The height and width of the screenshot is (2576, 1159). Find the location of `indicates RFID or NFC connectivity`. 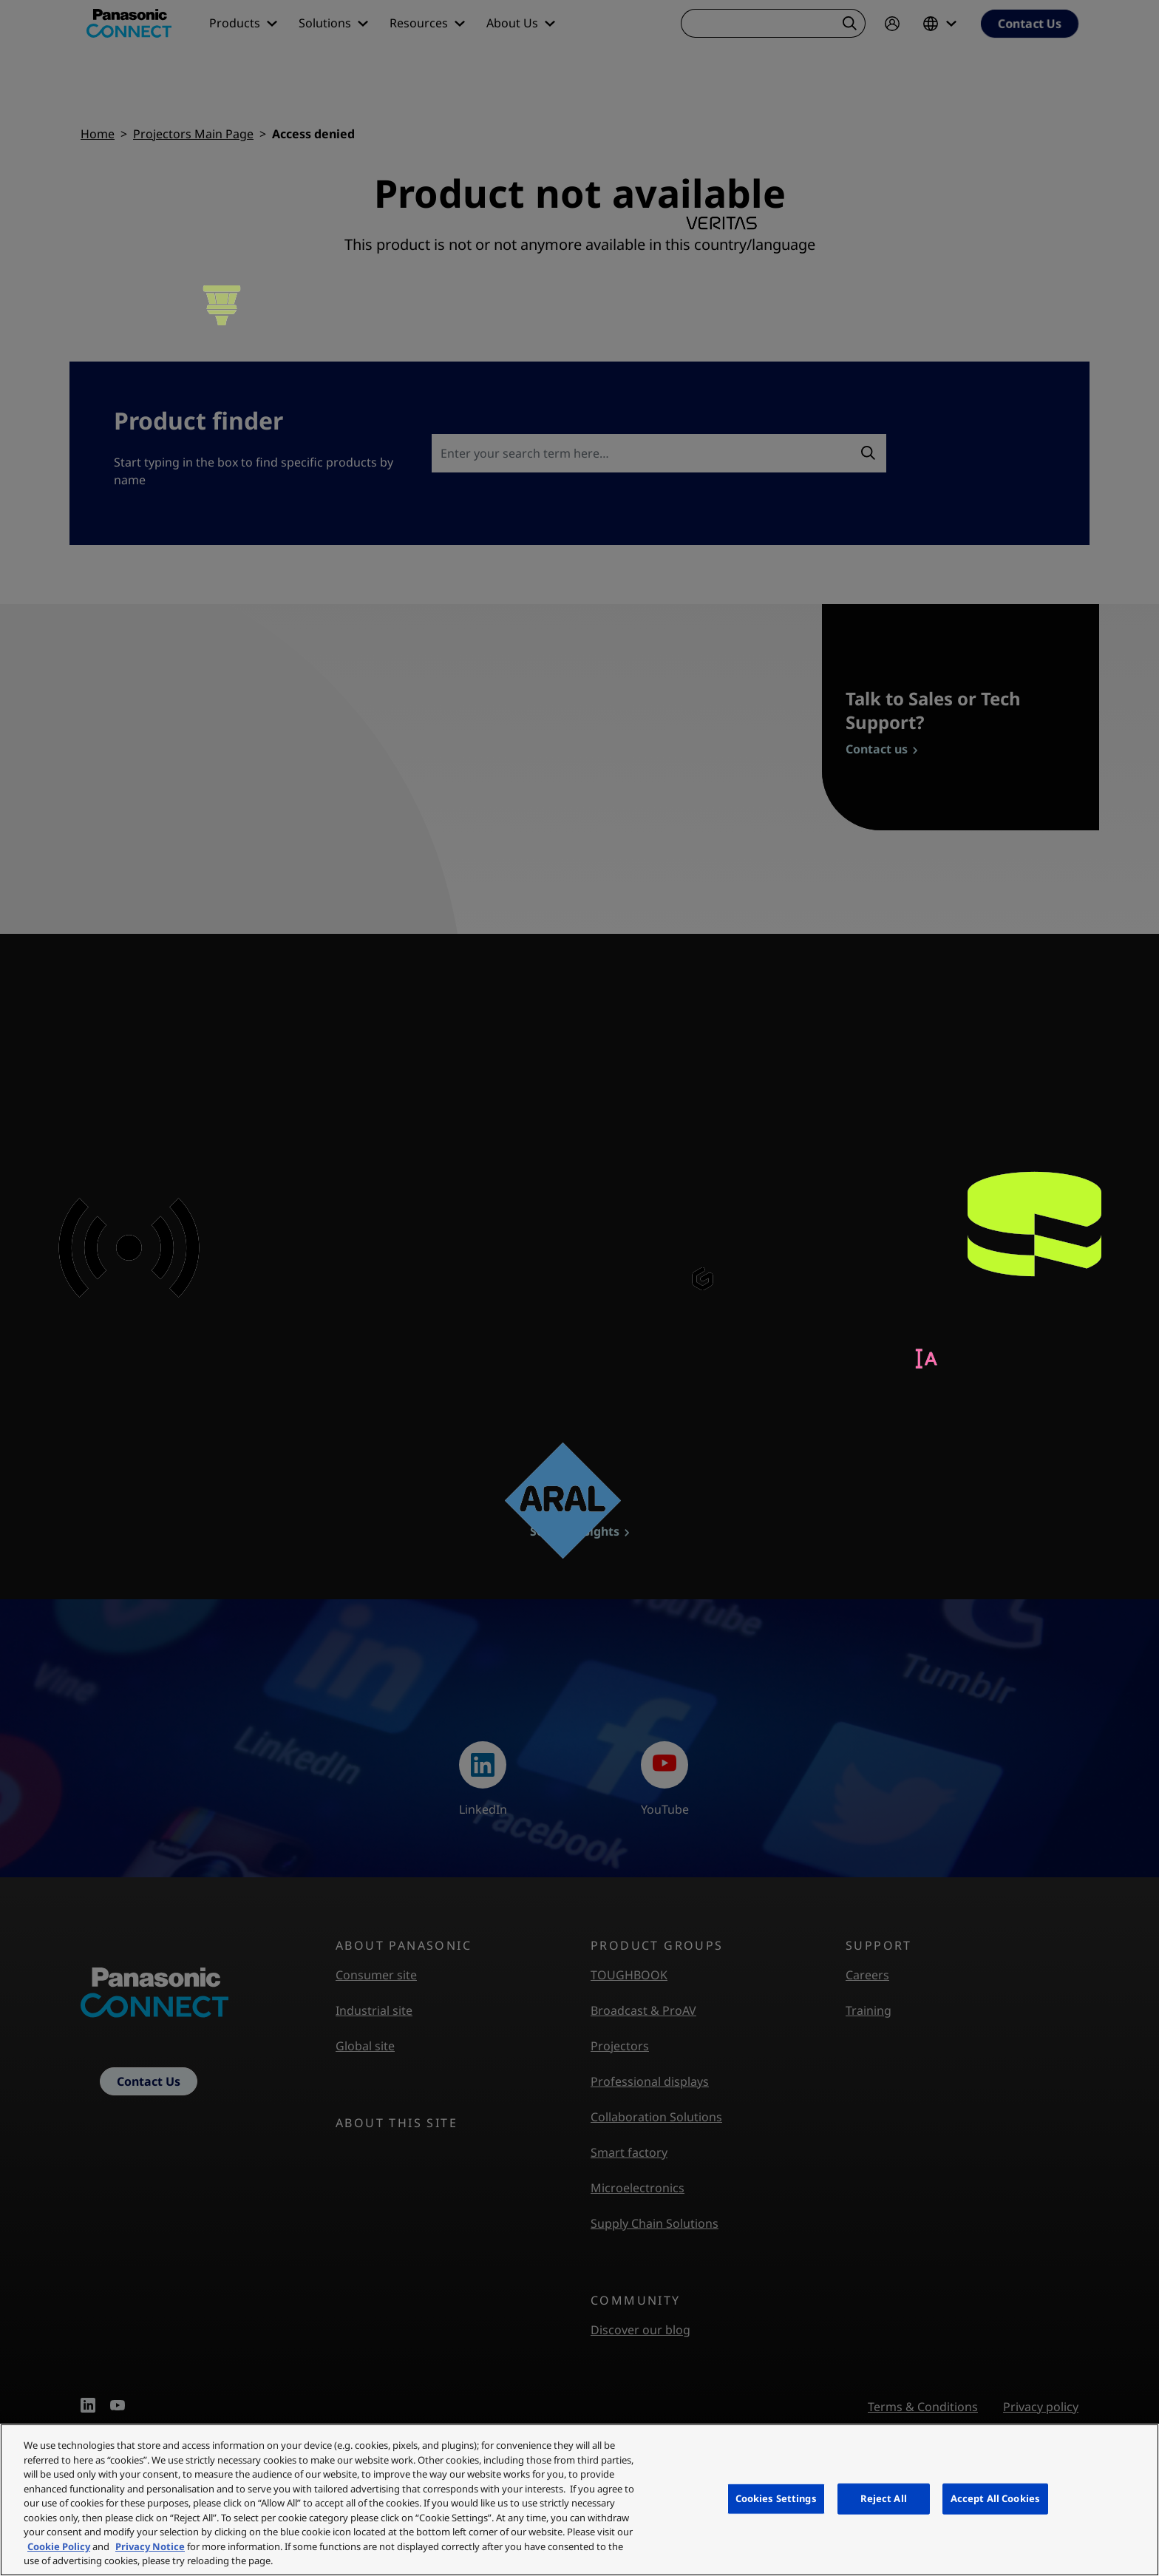

indicates RFID or NFC connectivity is located at coordinates (129, 1247).